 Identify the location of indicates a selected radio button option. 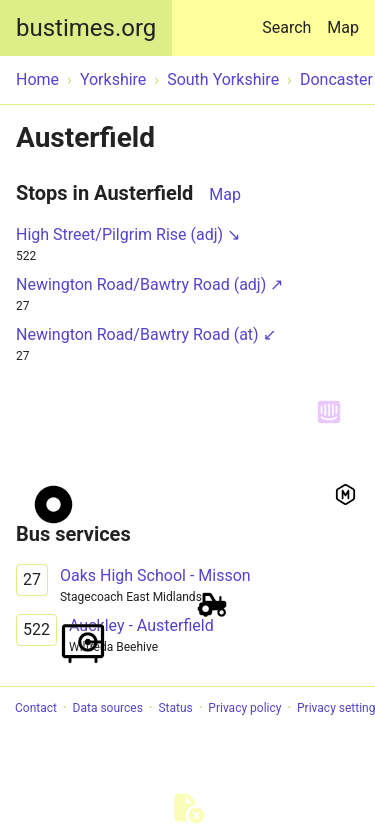
(53, 504).